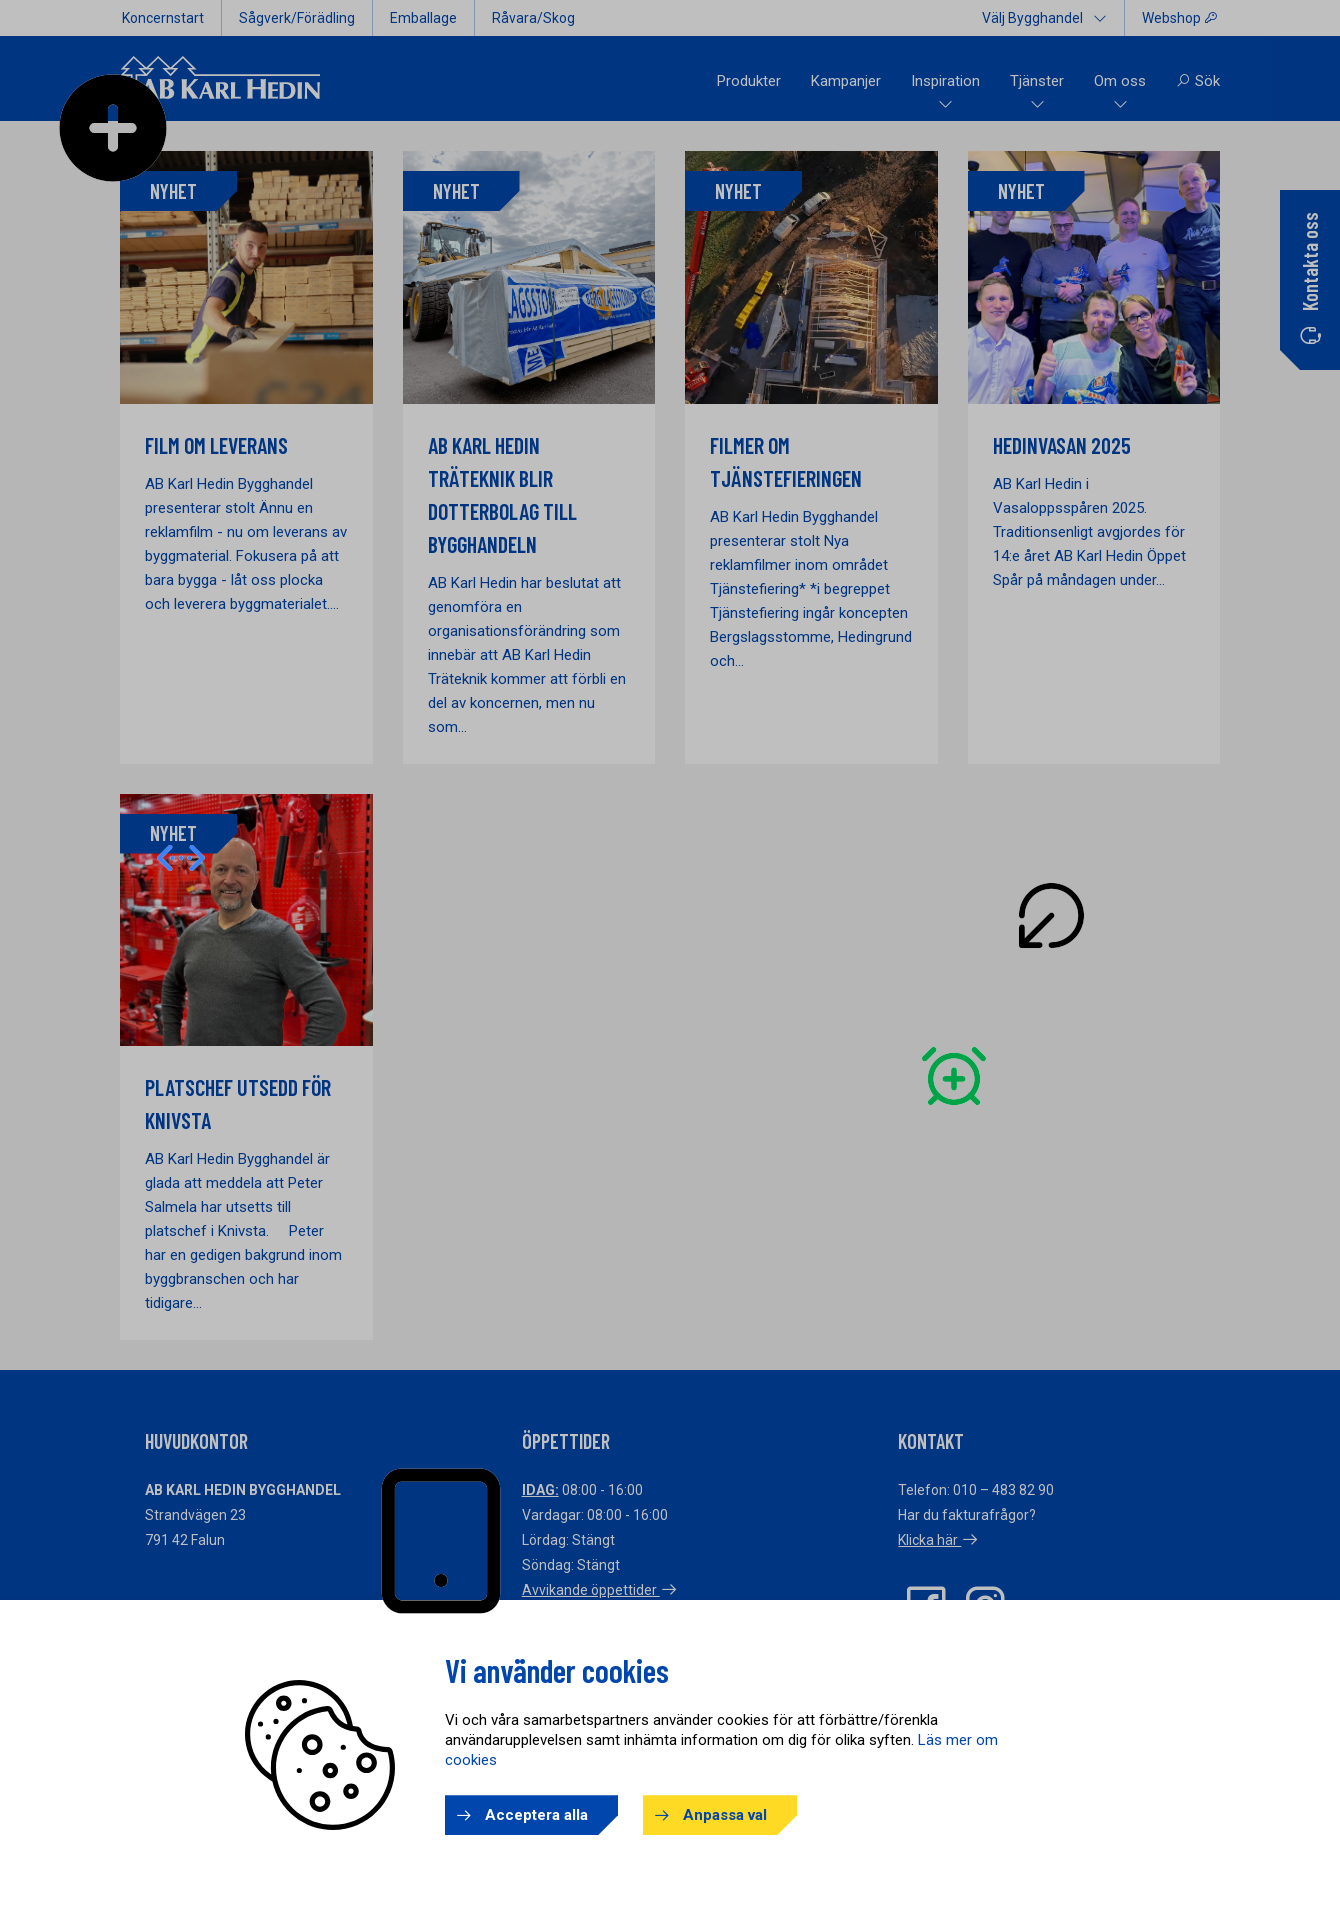 The width and height of the screenshot is (1340, 1905). Describe the element at coordinates (1051, 915) in the screenshot. I see `export or download content to the bottom-left` at that location.